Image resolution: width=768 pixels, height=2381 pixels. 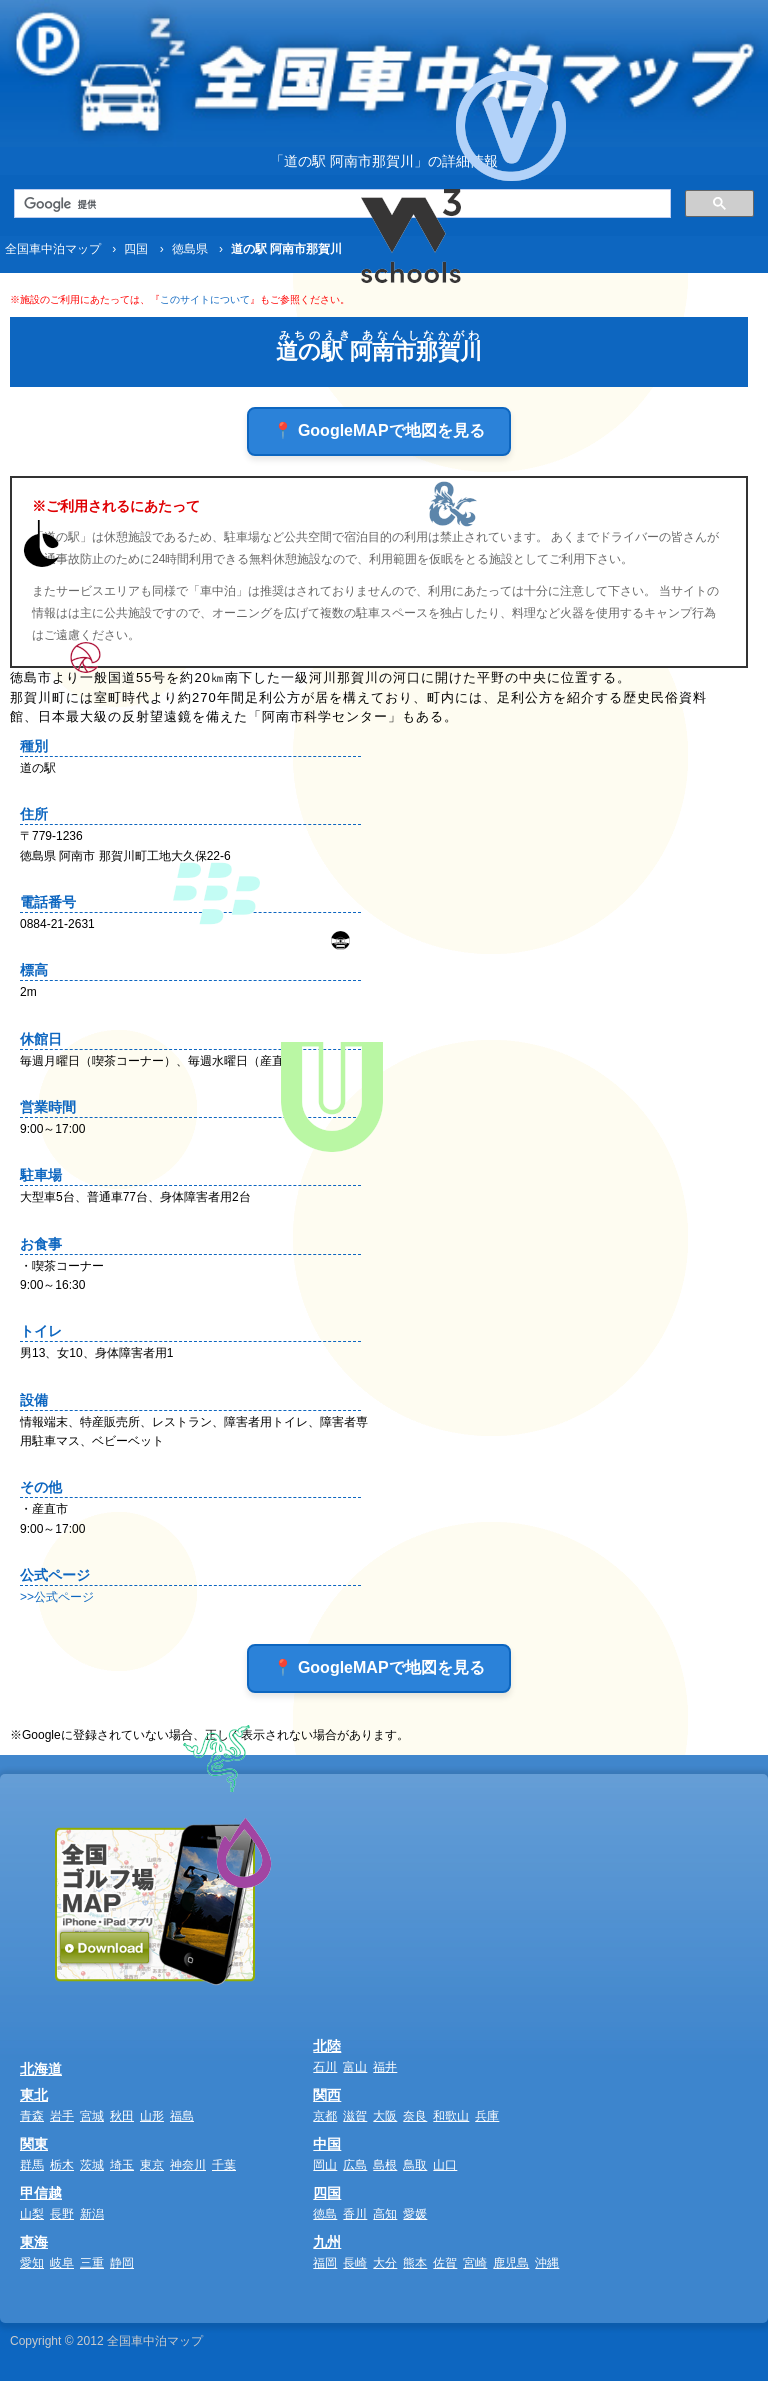 What do you see at coordinates (216, 1758) in the screenshot?
I see `visit razer website or store` at bounding box center [216, 1758].